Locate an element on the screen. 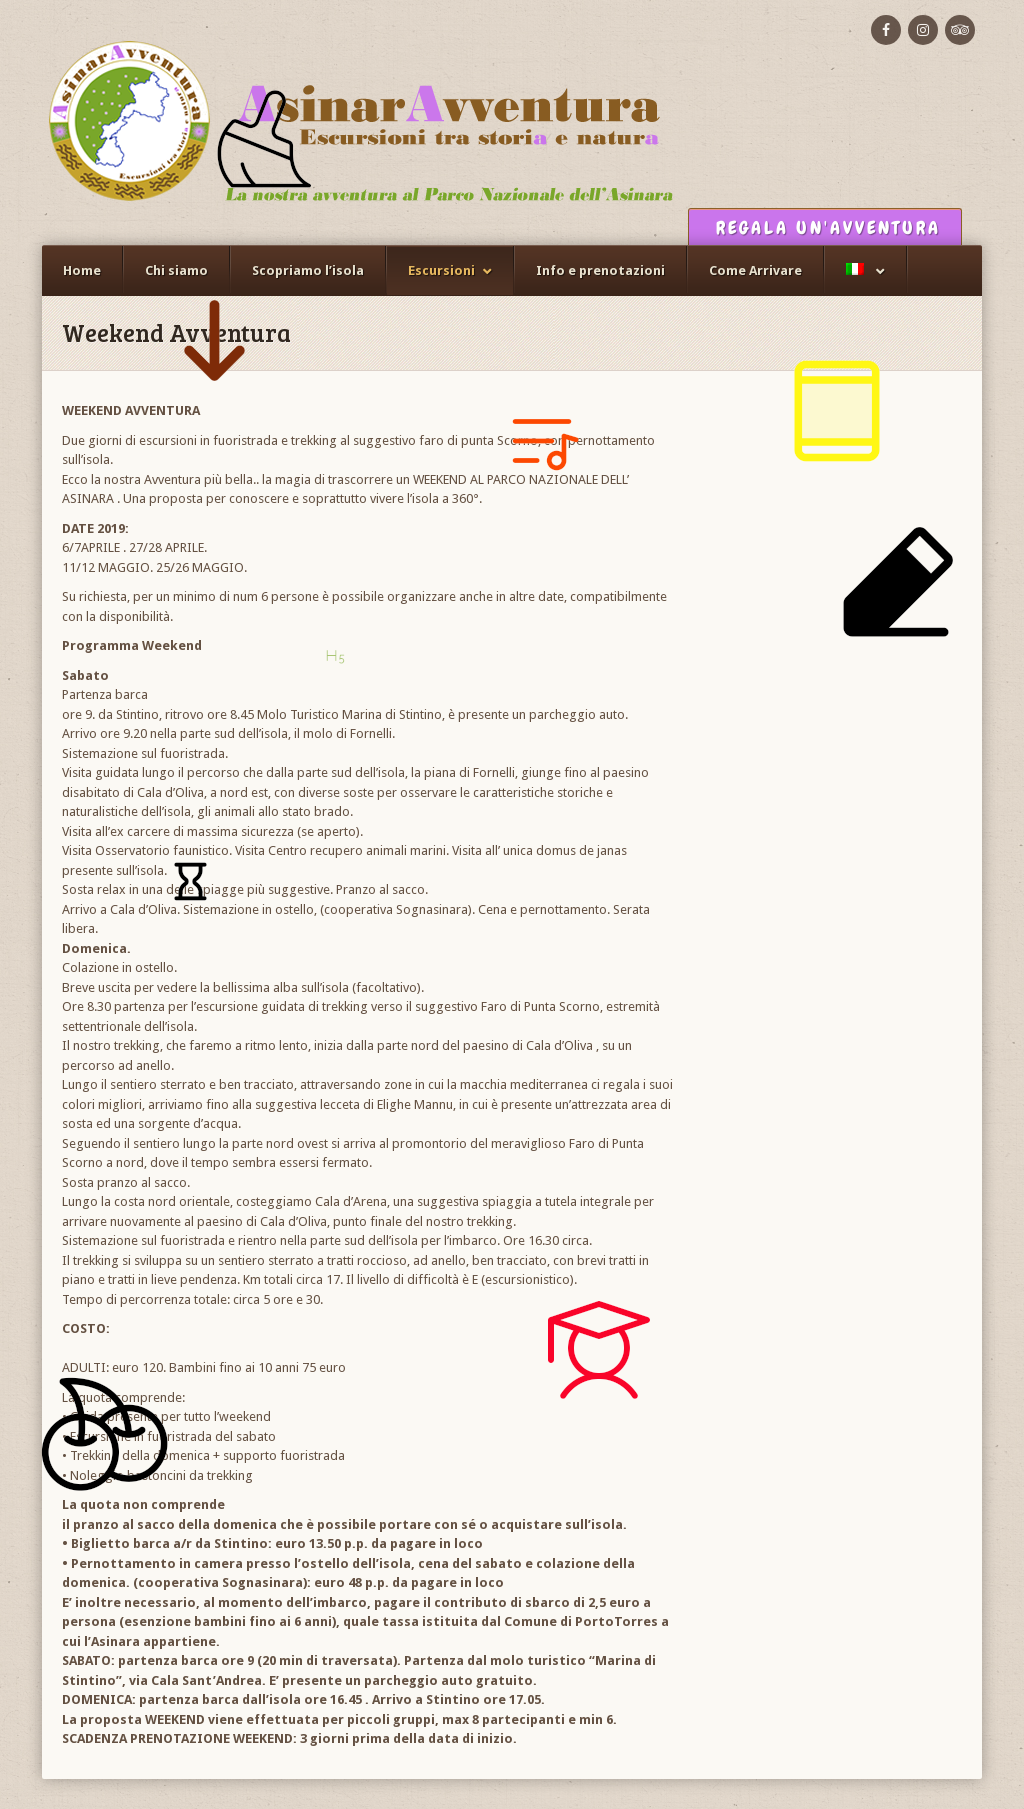 The width and height of the screenshot is (1024, 1809). switch to tablet view or layout is located at coordinates (837, 411).